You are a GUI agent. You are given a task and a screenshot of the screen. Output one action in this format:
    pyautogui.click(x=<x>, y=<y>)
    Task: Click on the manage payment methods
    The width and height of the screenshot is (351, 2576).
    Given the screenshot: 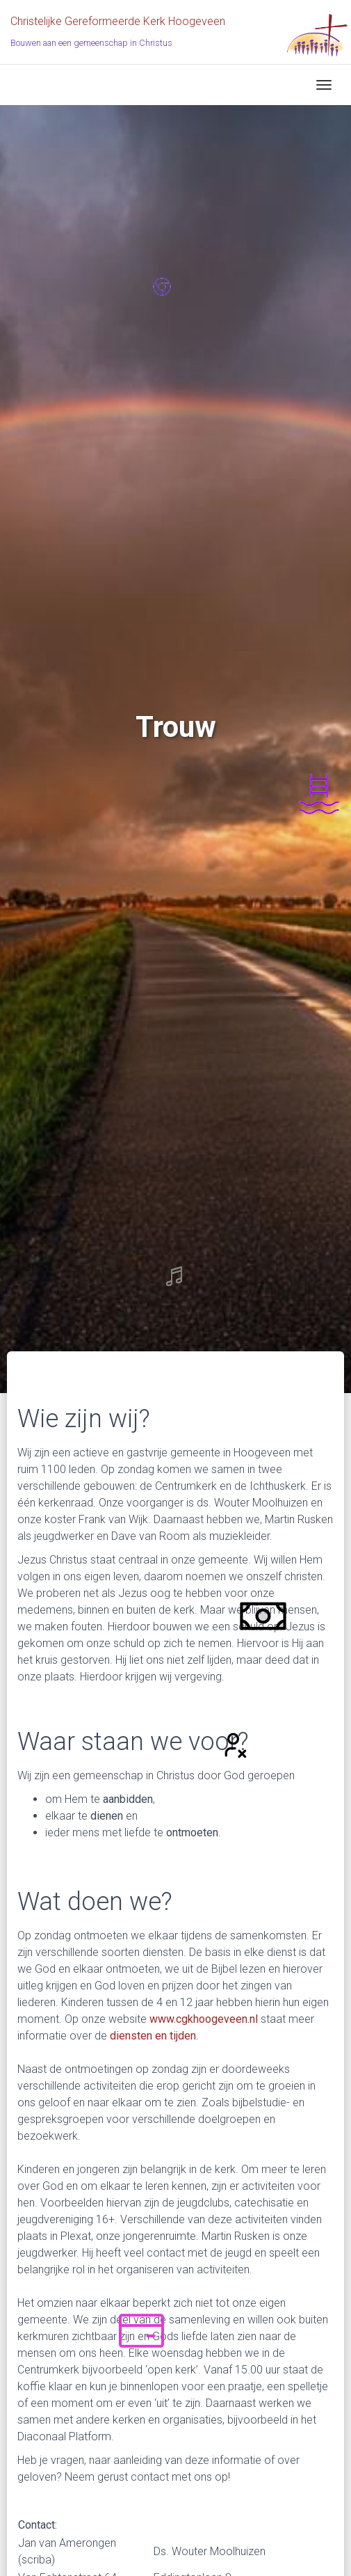 What is the action you would take?
    pyautogui.click(x=141, y=2330)
    